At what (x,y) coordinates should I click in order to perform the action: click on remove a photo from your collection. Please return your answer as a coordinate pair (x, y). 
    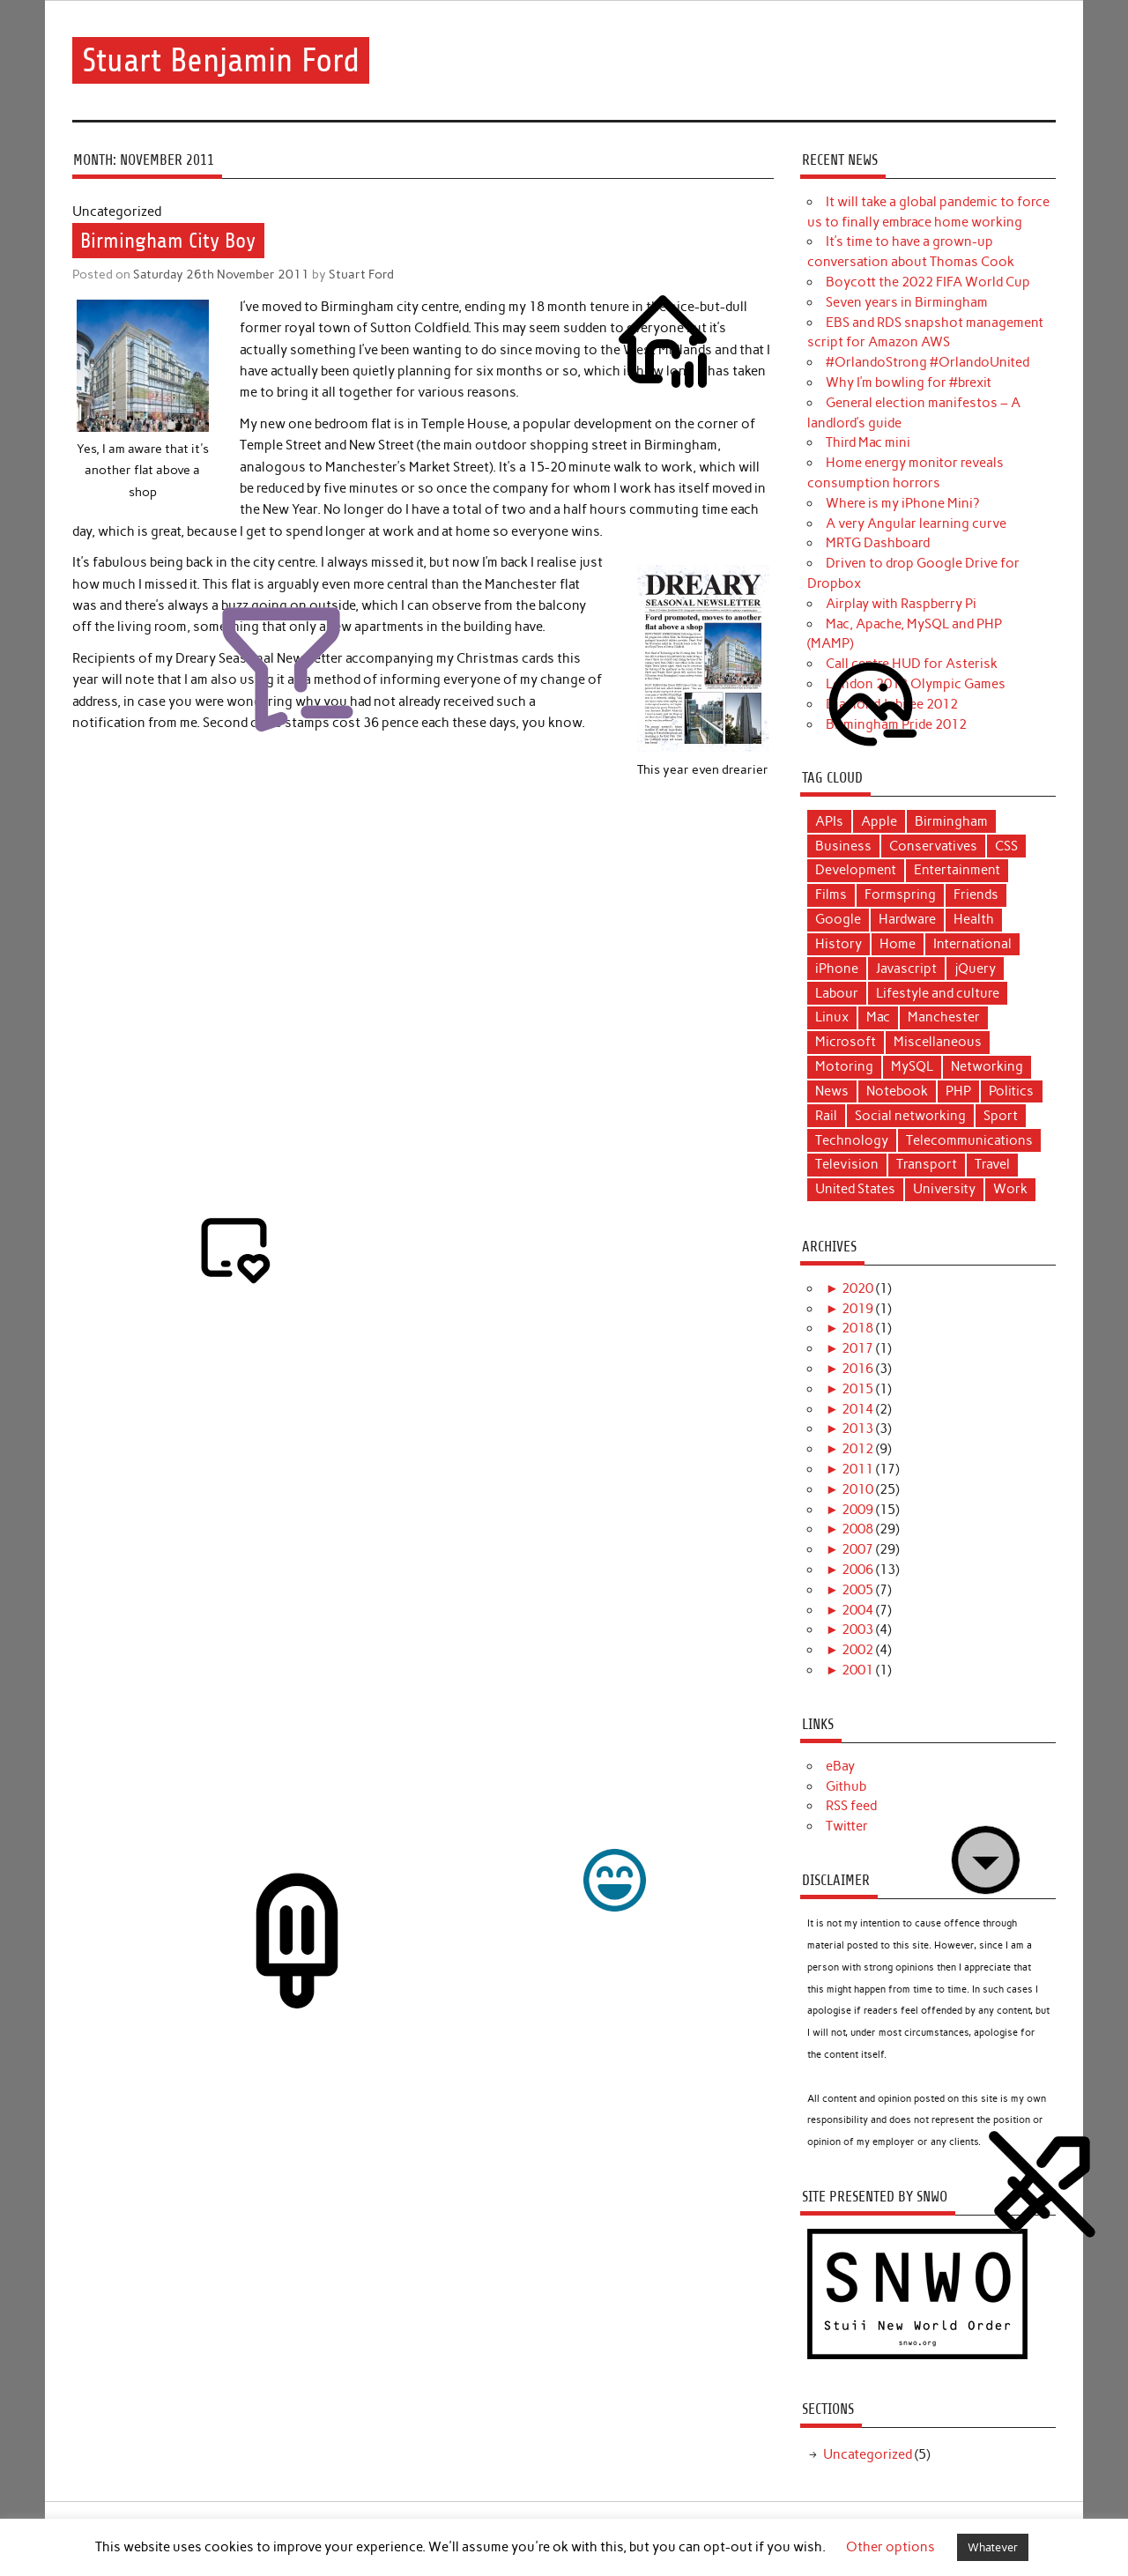
    Looking at the image, I should click on (871, 704).